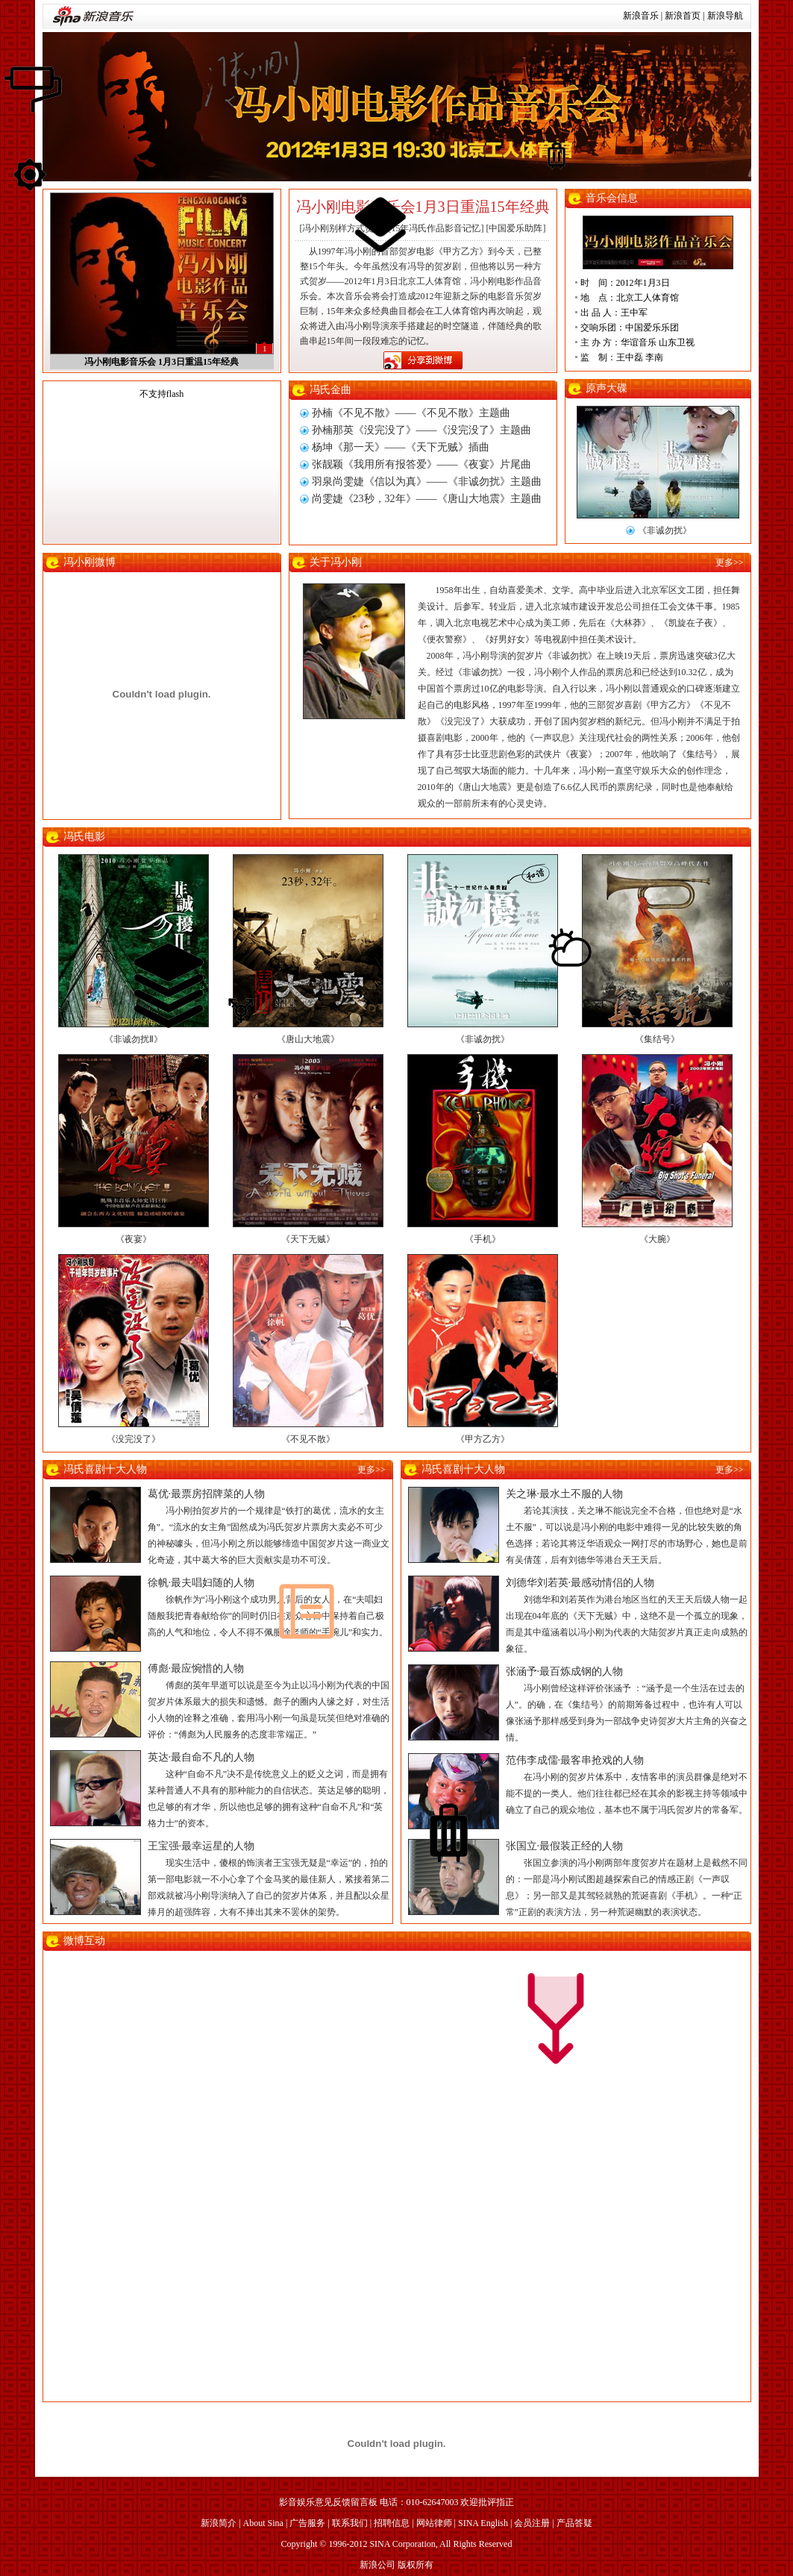 The image size is (793, 2576). Describe the element at coordinates (307, 1611) in the screenshot. I see `open your notebook or notes` at that location.